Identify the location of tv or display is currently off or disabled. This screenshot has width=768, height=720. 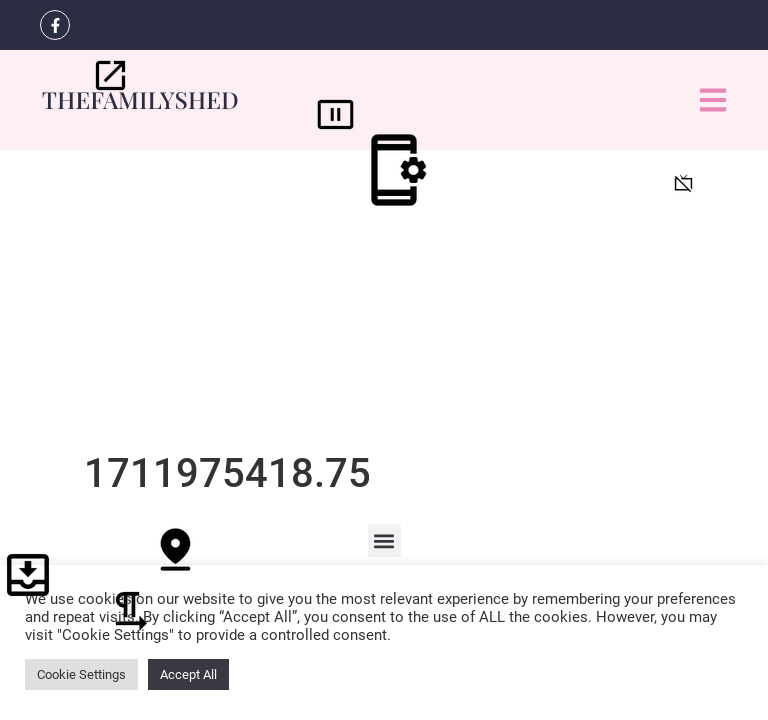
(683, 183).